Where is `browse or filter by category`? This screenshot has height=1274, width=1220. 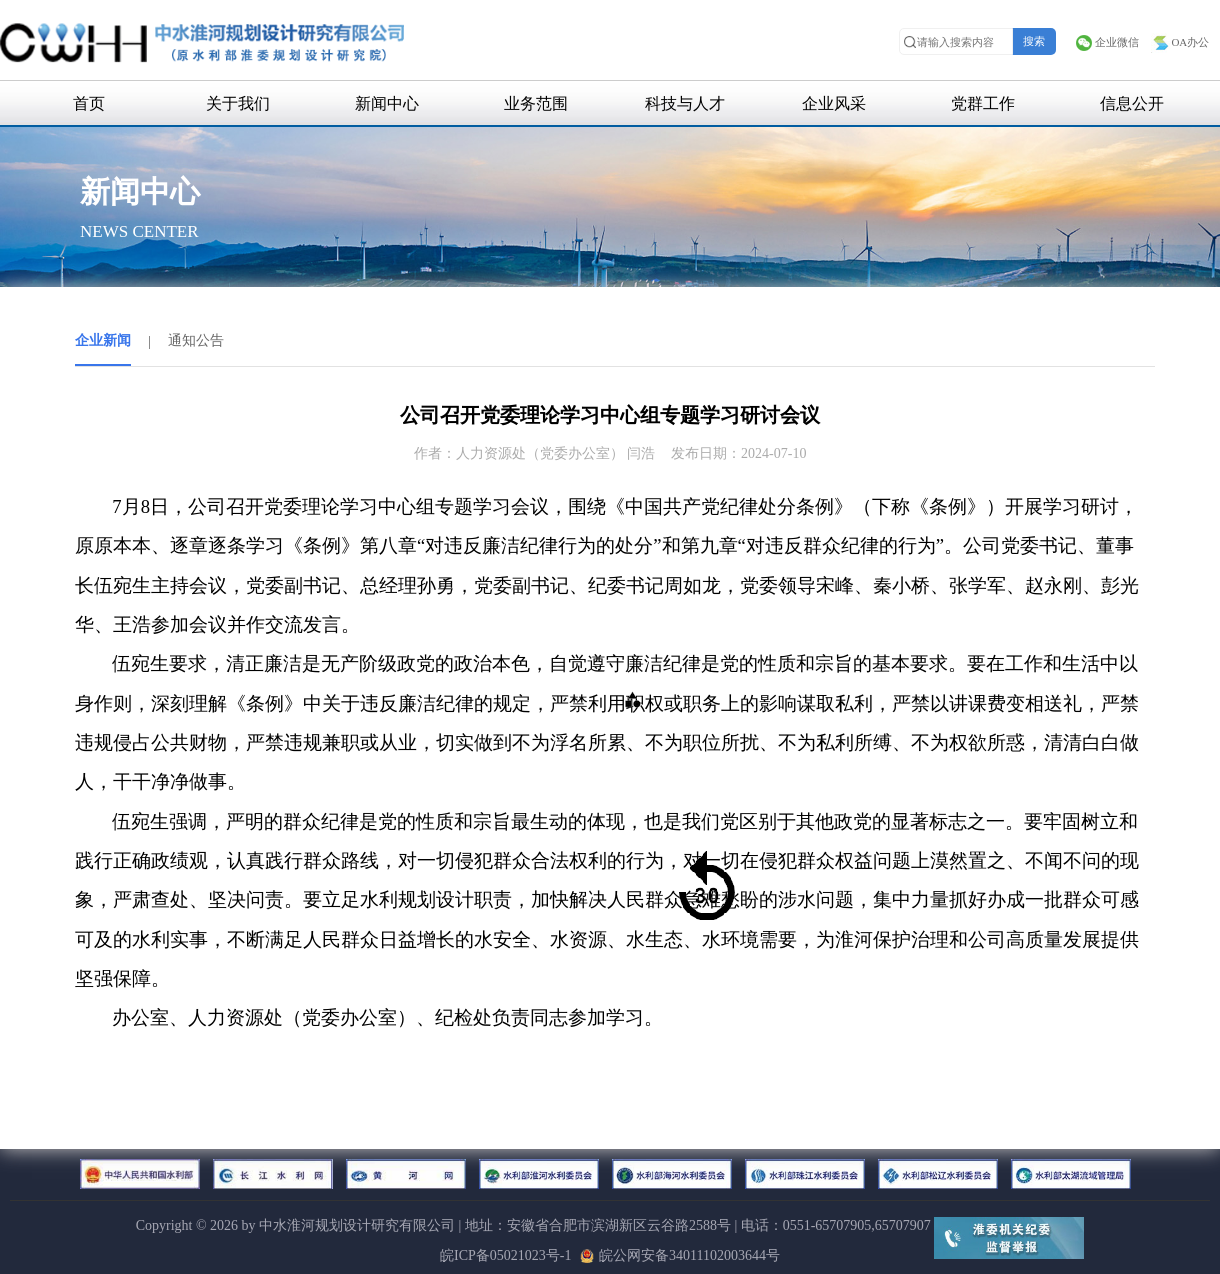
browse or filter by category is located at coordinates (632, 699).